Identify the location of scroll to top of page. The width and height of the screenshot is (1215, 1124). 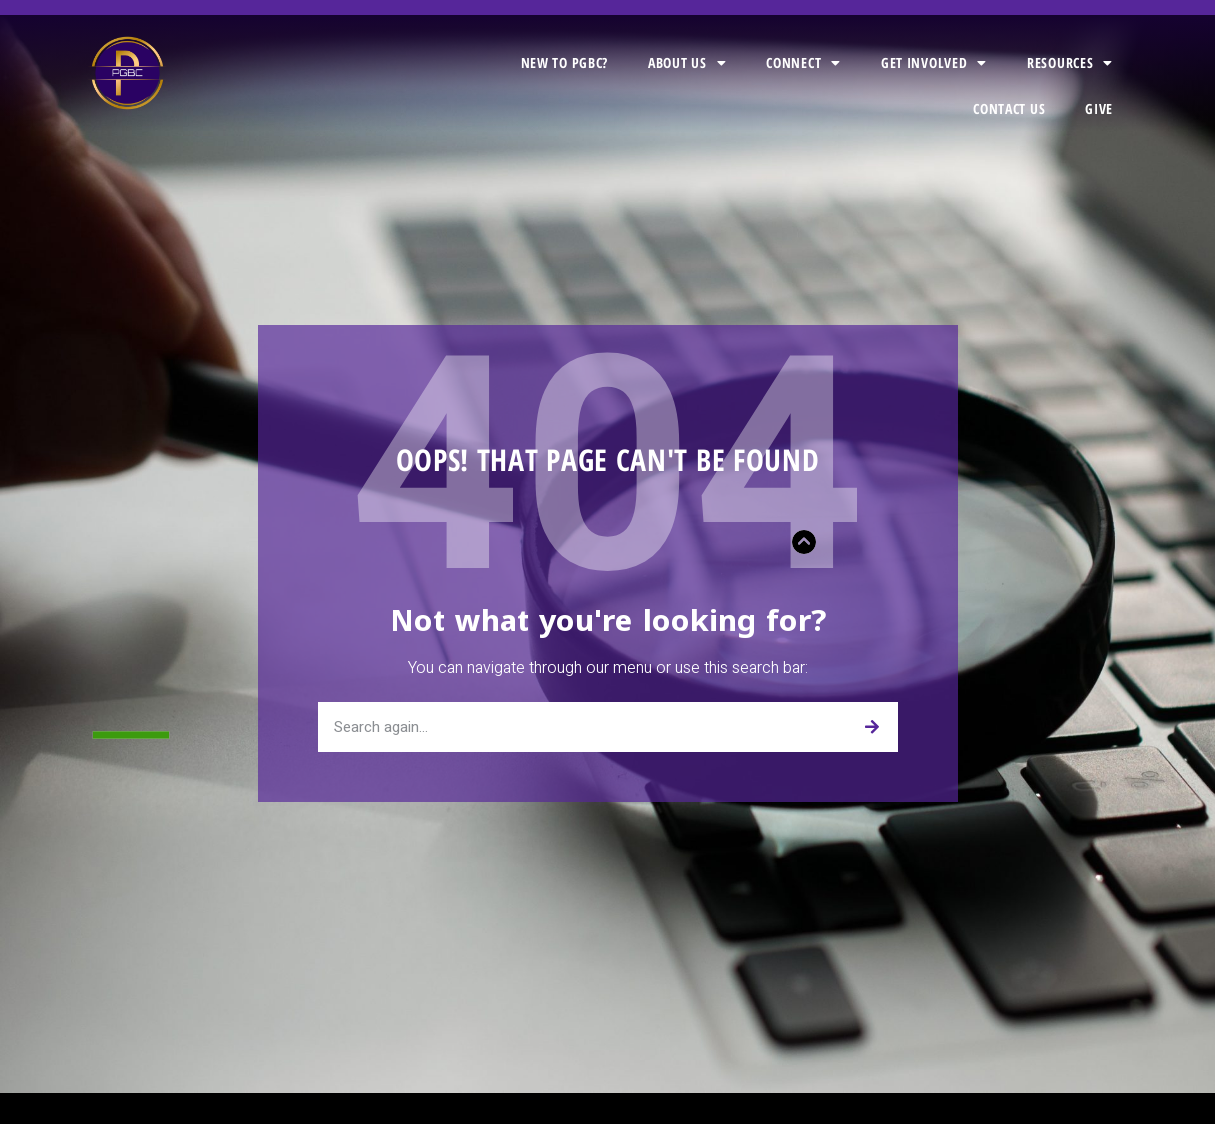
(804, 542).